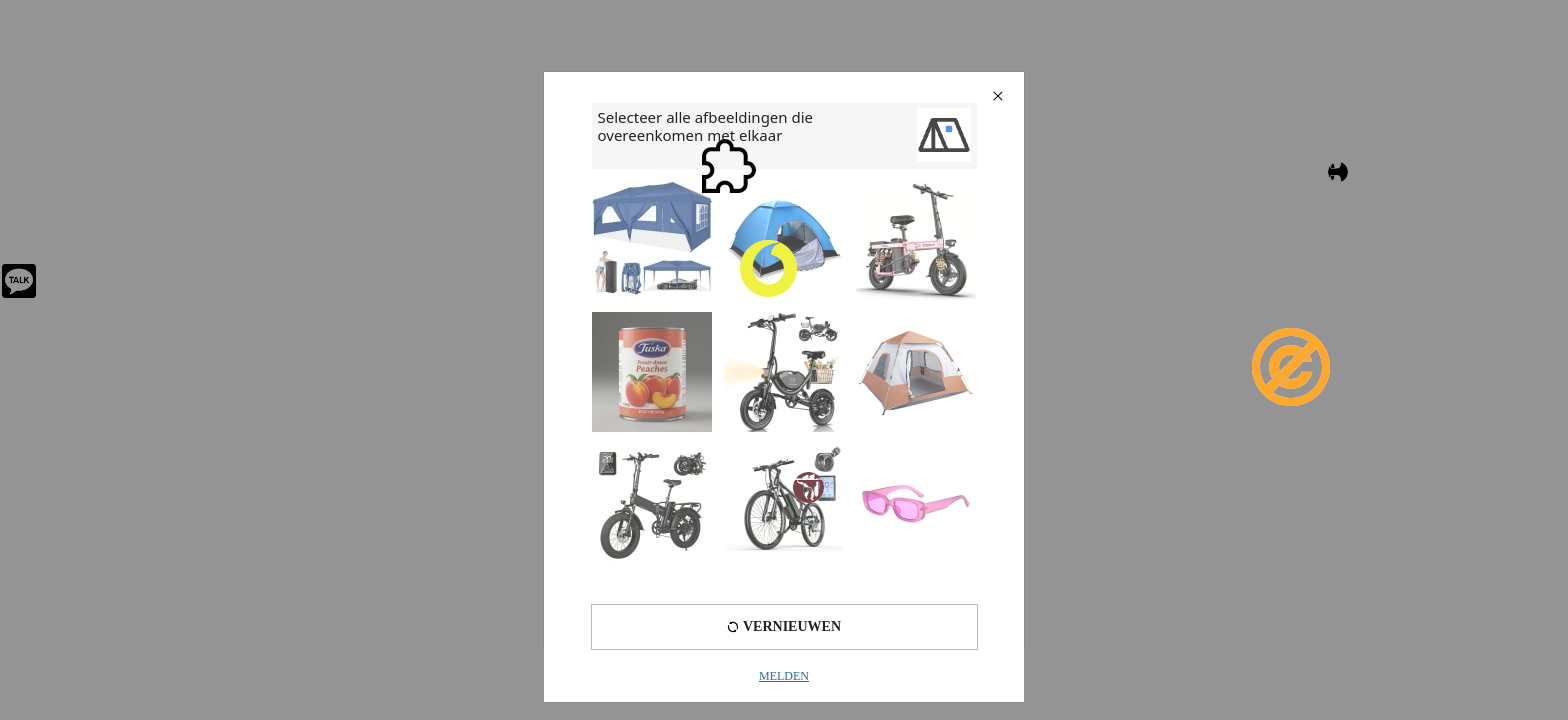 The image size is (1568, 720). What do you see at coordinates (729, 166) in the screenshot?
I see `wxt framework logo` at bounding box center [729, 166].